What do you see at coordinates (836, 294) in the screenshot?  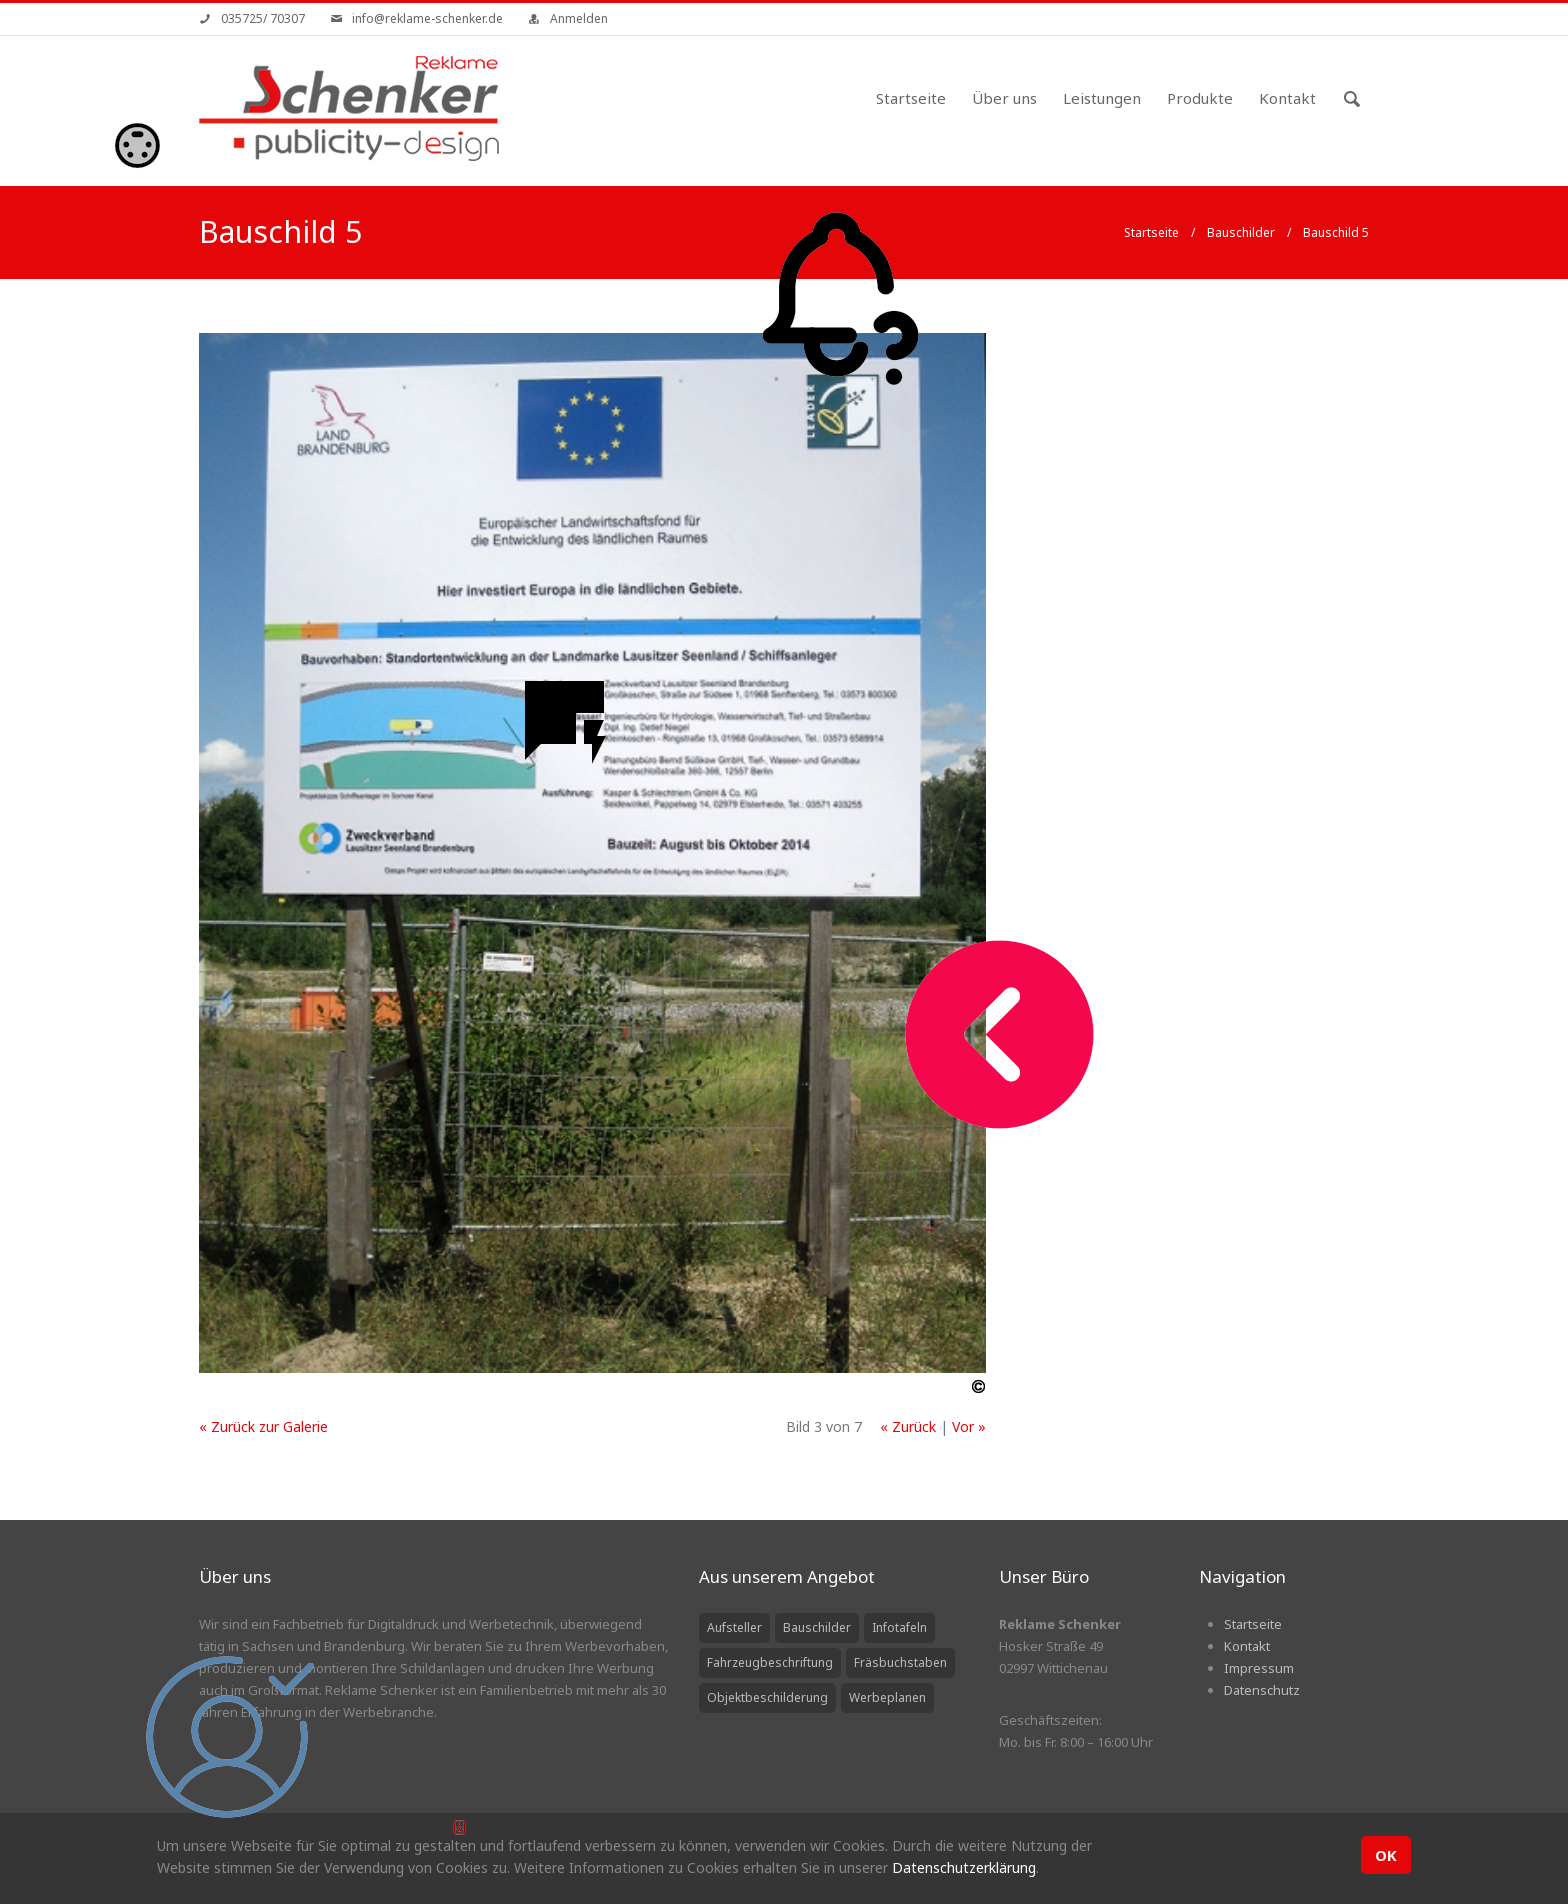 I see `notification settings help or FAQ` at bounding box center [836, 294].